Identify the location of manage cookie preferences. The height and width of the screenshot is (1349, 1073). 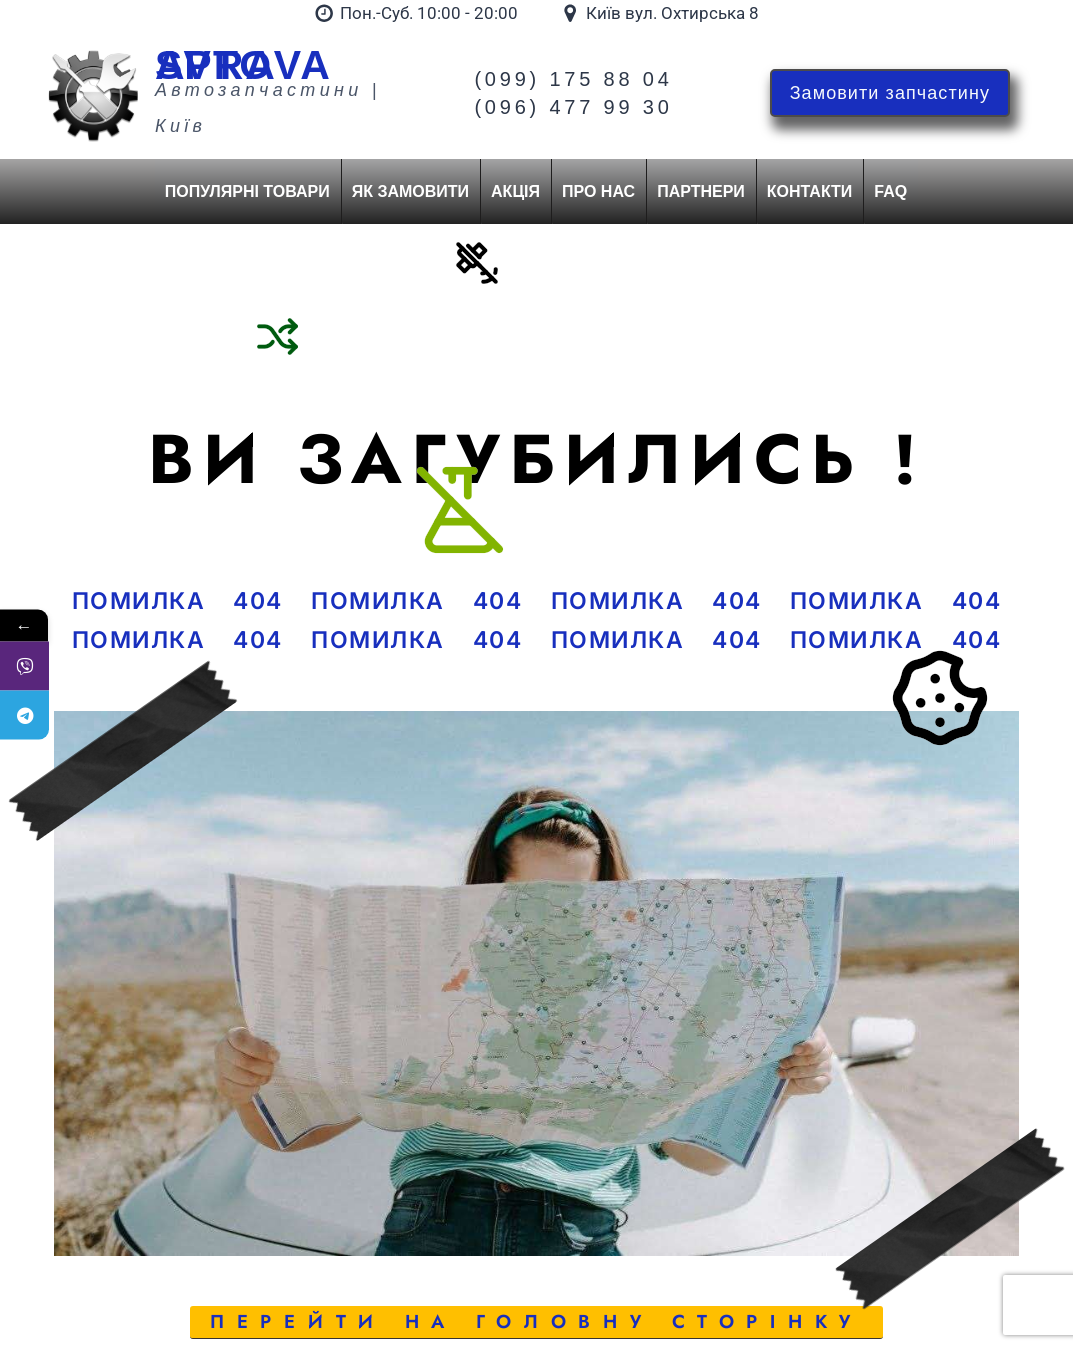
(940, 698).